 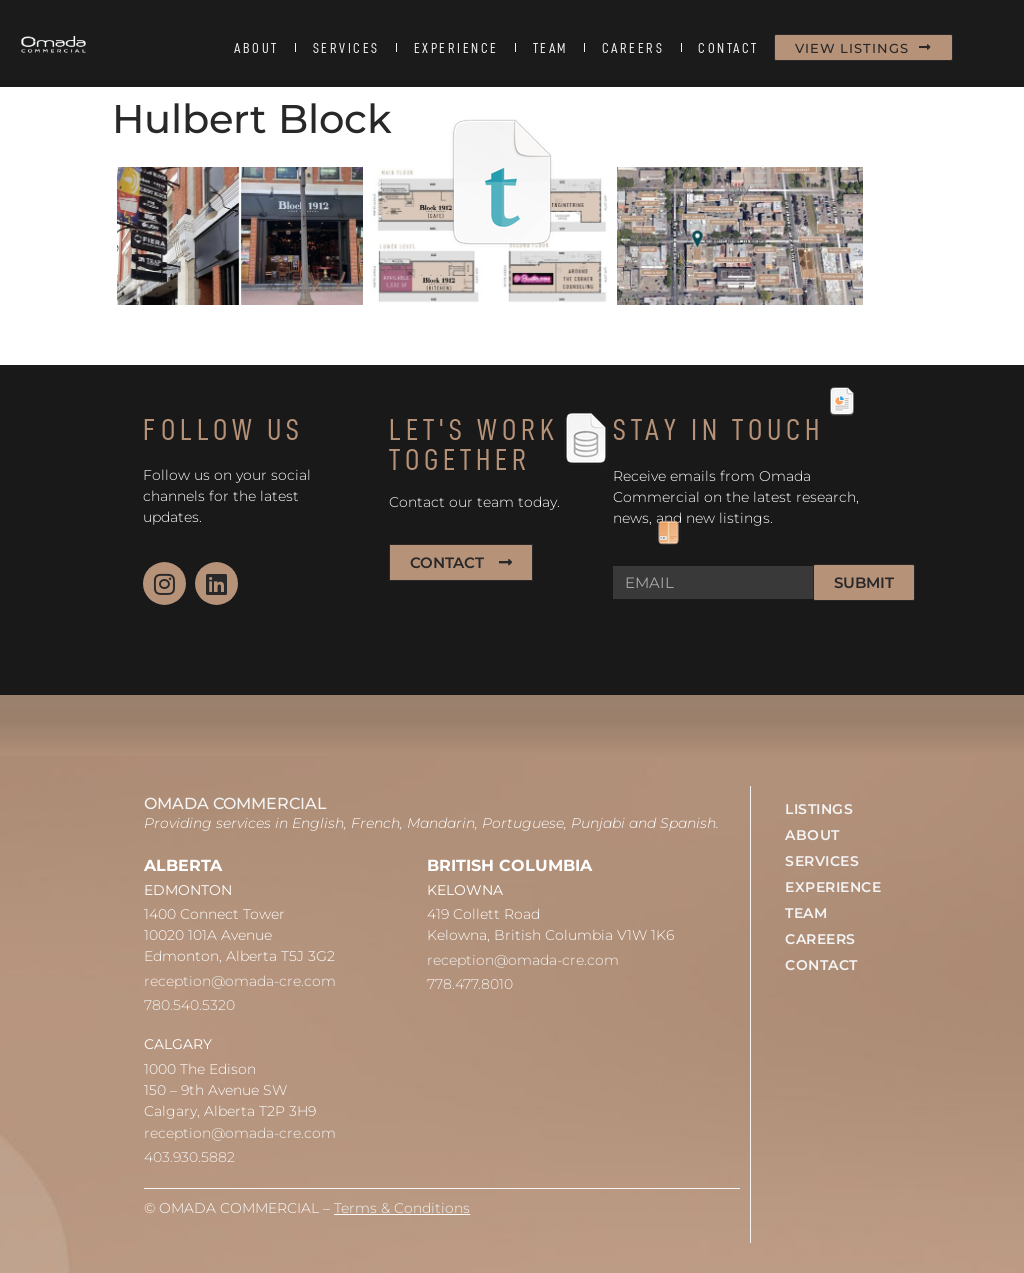 I want to click on sql database file, so click(x=586, y=438).